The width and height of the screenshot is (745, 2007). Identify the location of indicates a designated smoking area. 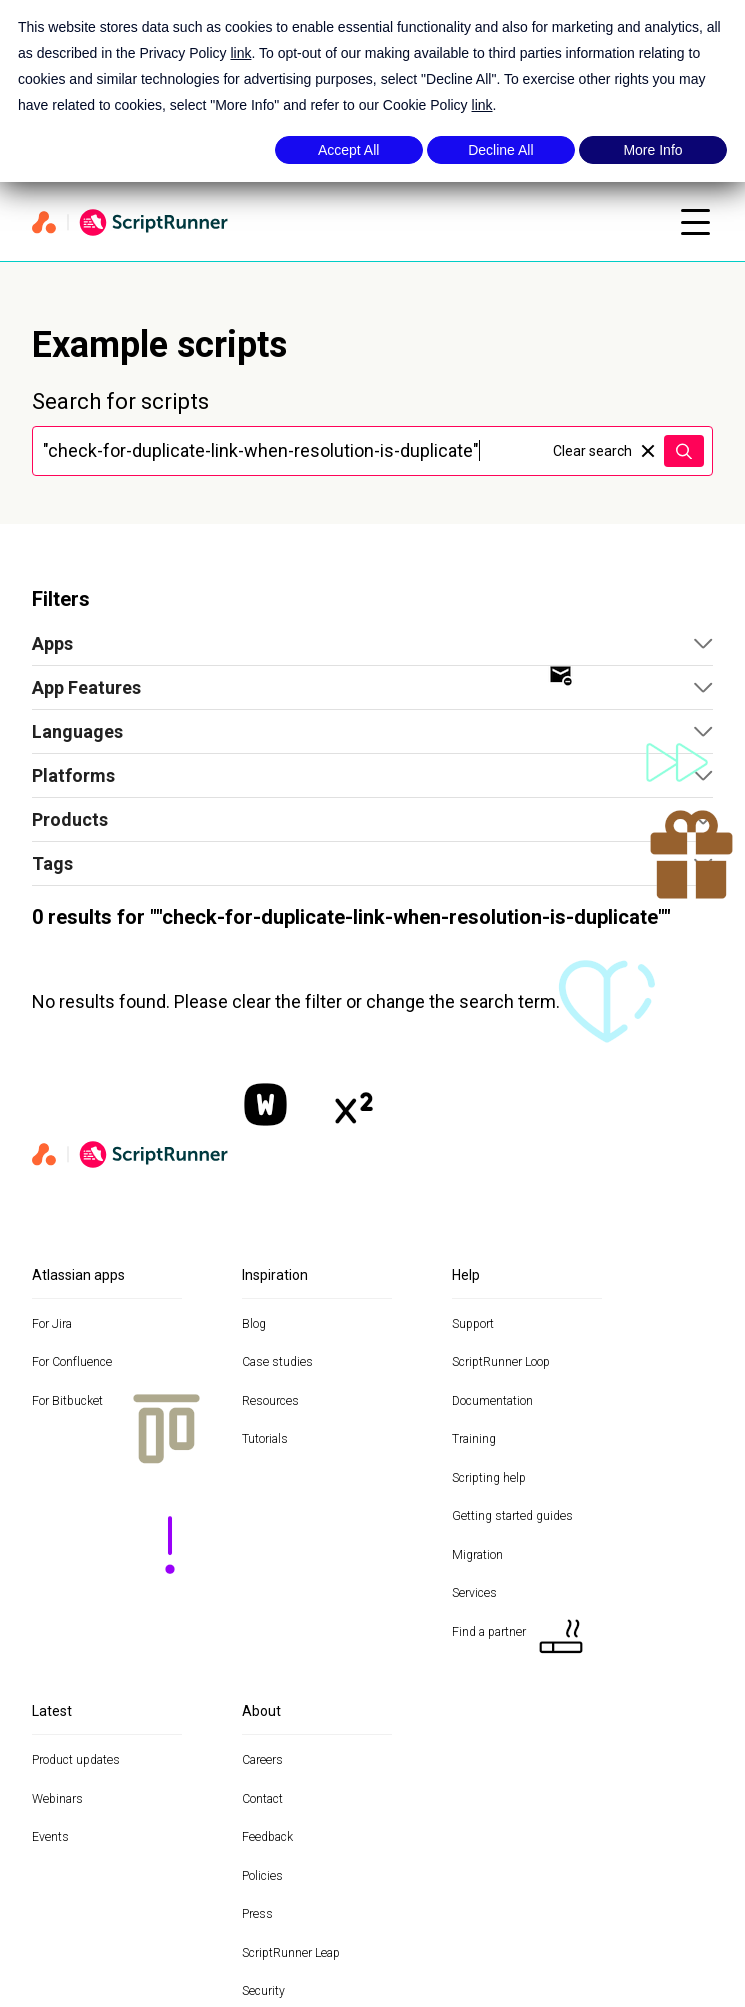
(561, 1641).